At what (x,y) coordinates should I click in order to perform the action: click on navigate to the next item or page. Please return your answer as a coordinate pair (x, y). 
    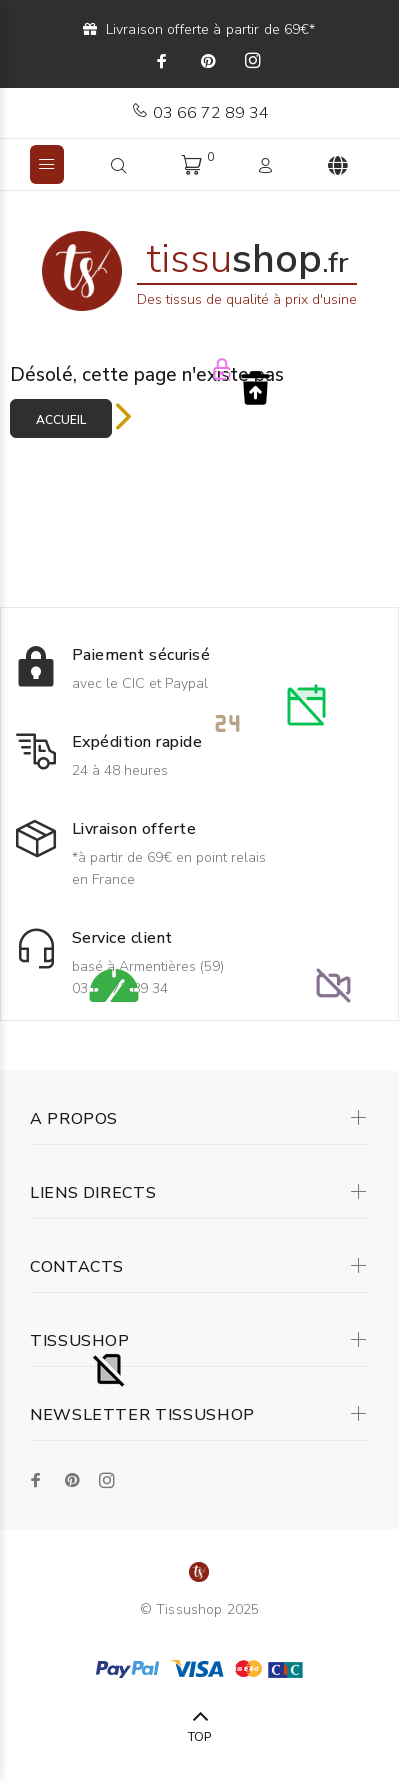
    Looking at the image, I should click on (123, 416).